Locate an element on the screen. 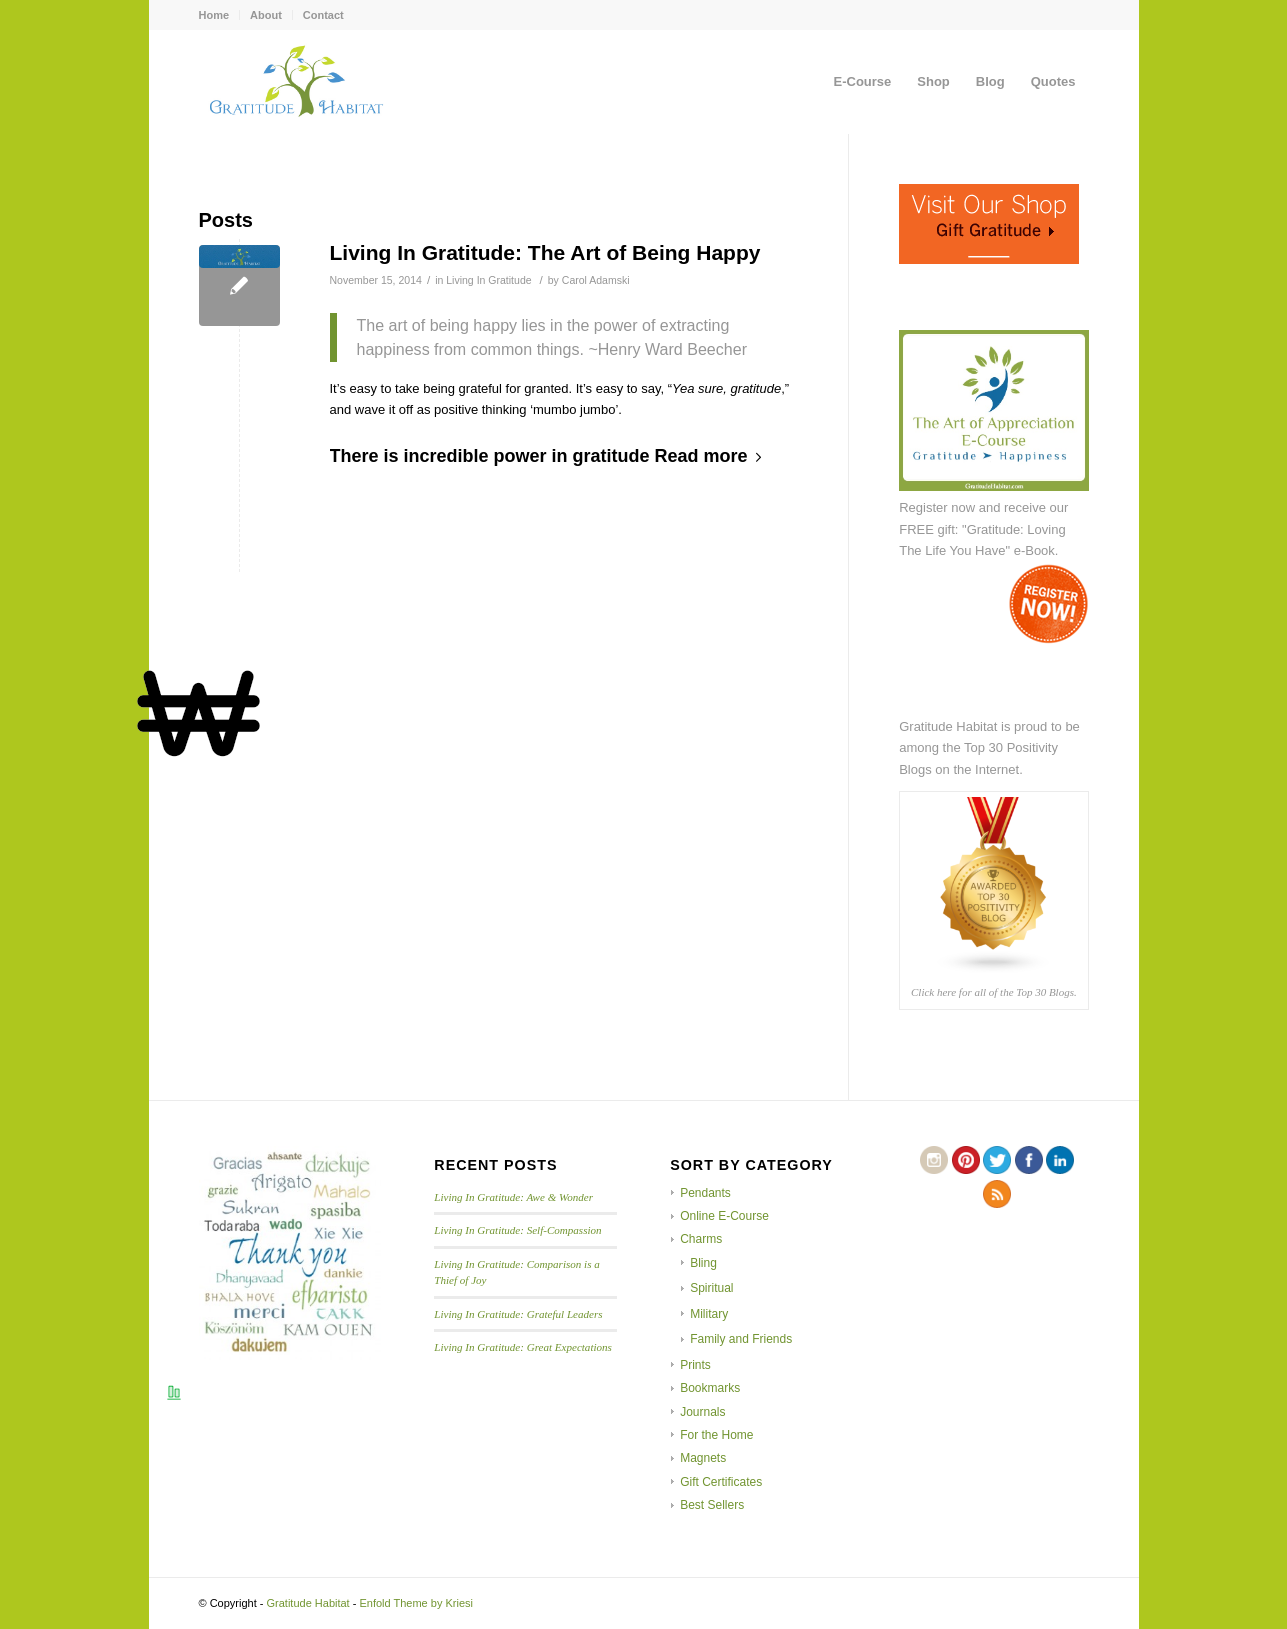  indicates Korean won currency is located at coordinates (198, 713).